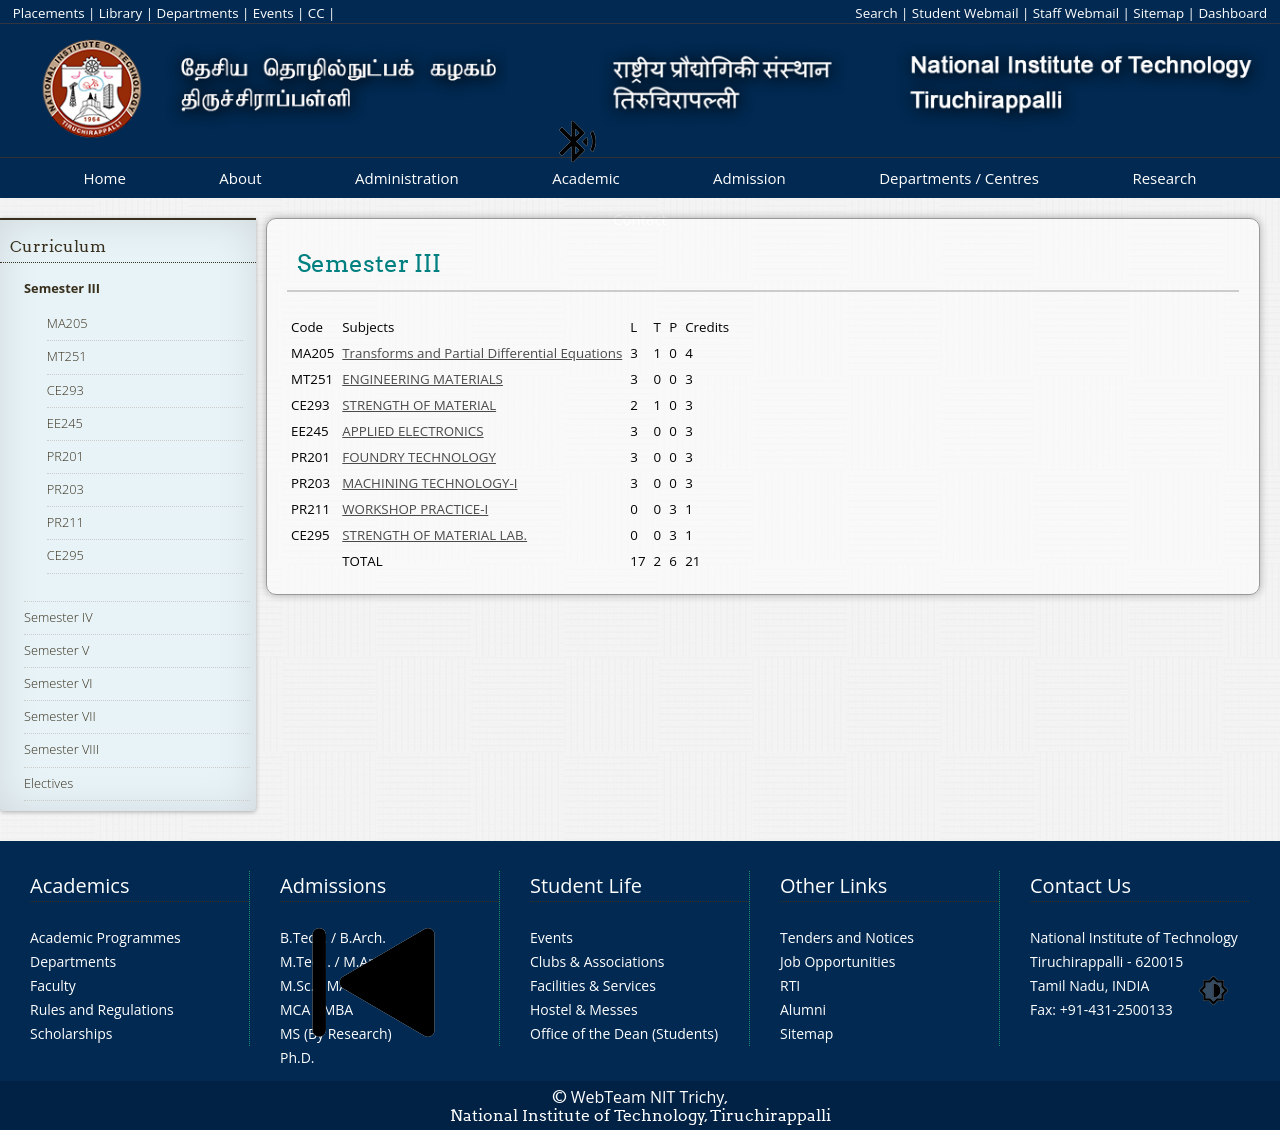  Describe the element at coordinates (373, 982) in the screenshot. I see `skip to previous track` at that location.